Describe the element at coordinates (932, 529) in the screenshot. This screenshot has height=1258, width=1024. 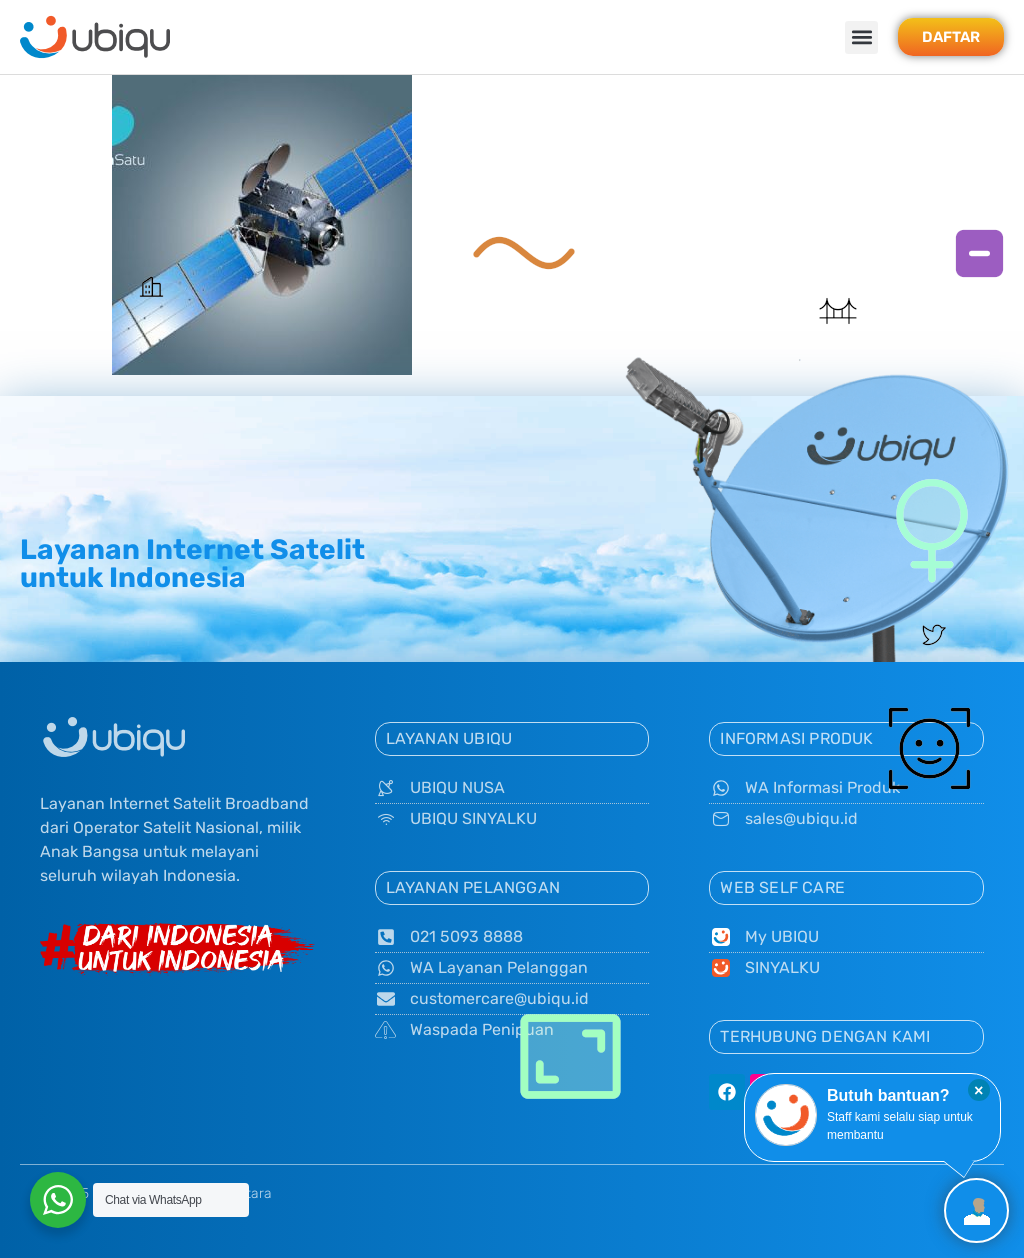
I see `indicates female gender option` at that location.